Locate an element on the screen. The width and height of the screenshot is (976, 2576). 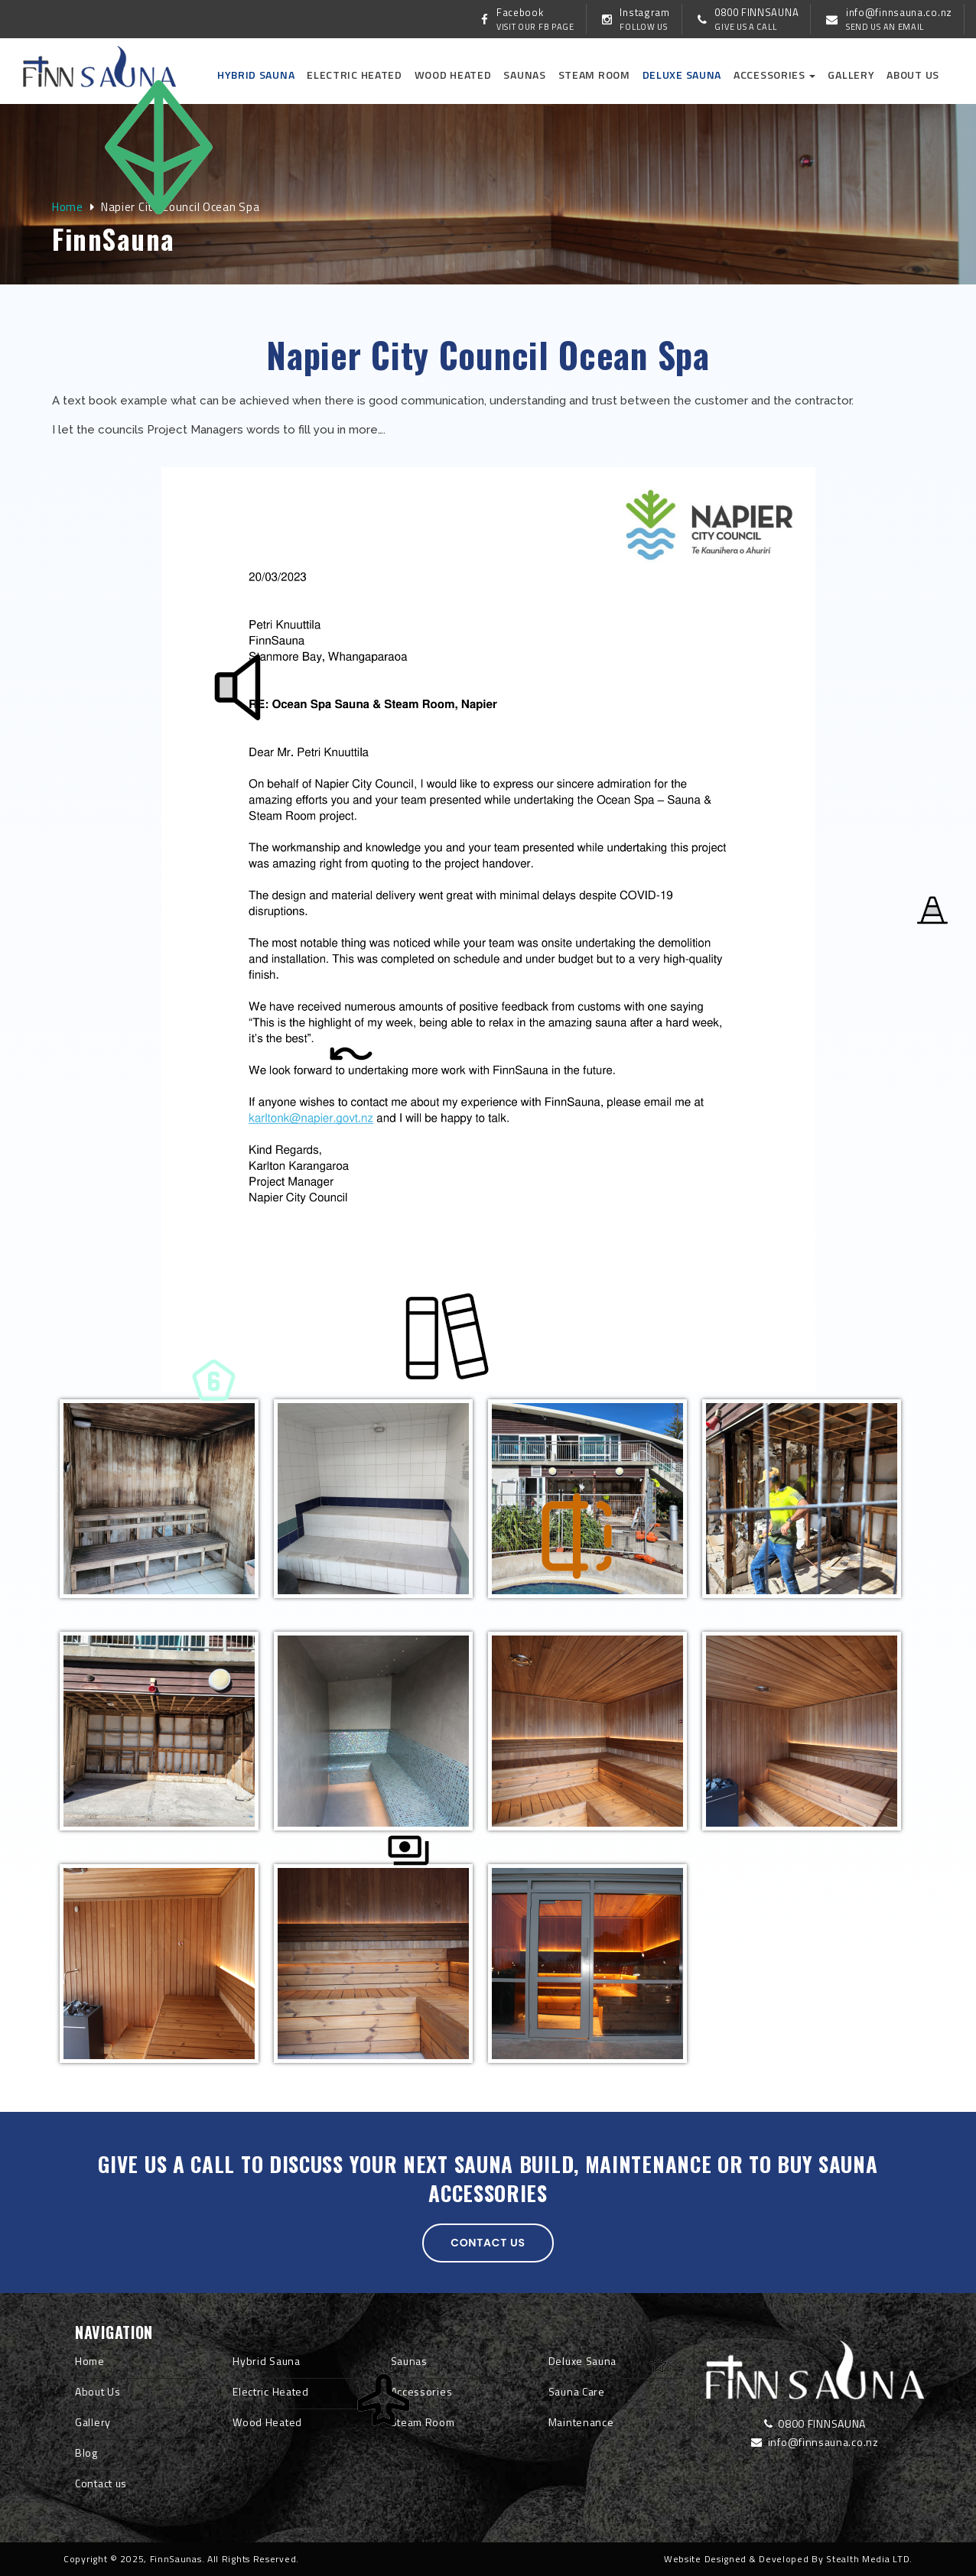
access your library or book collection is located at coordinates (444, 1338).